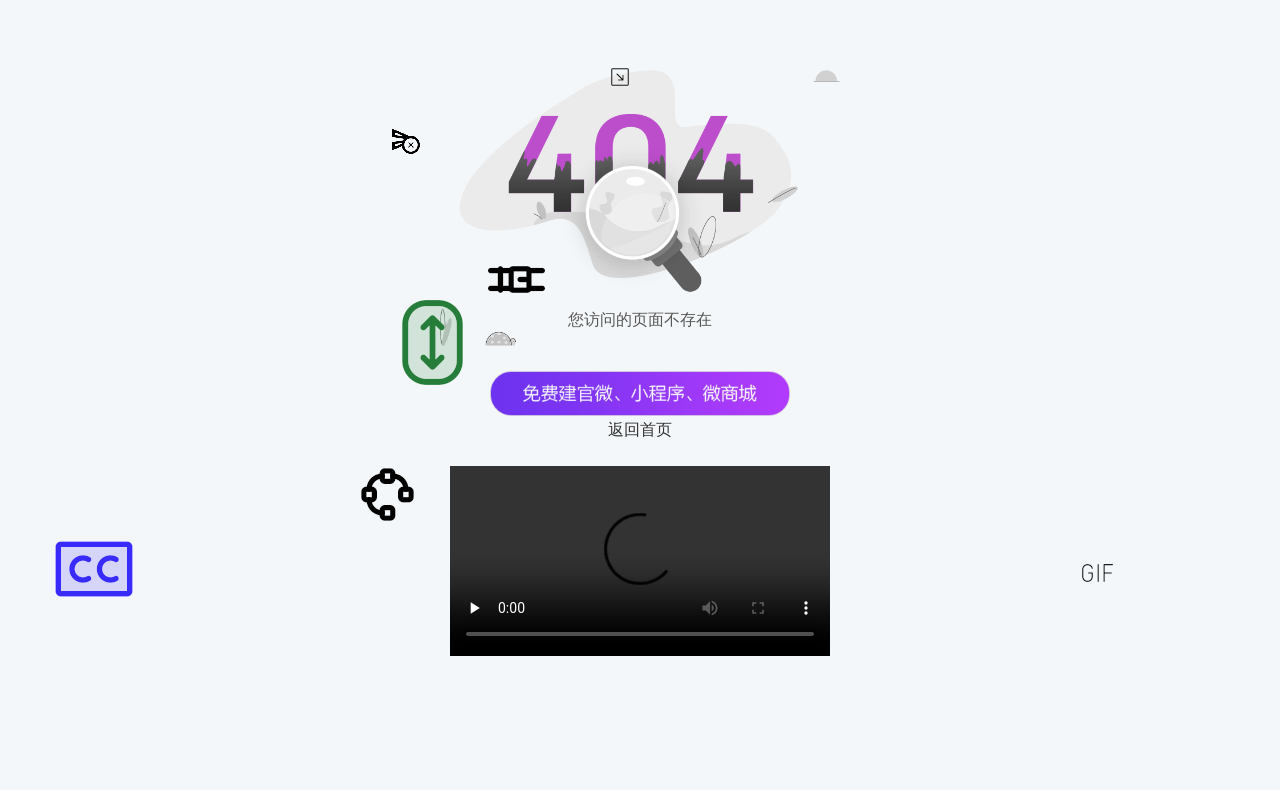 The image size is (1280, 790). Describe the element at coordinates (620, 77) in the screenshot. I see `navigate to the bottom-right section` at that location.